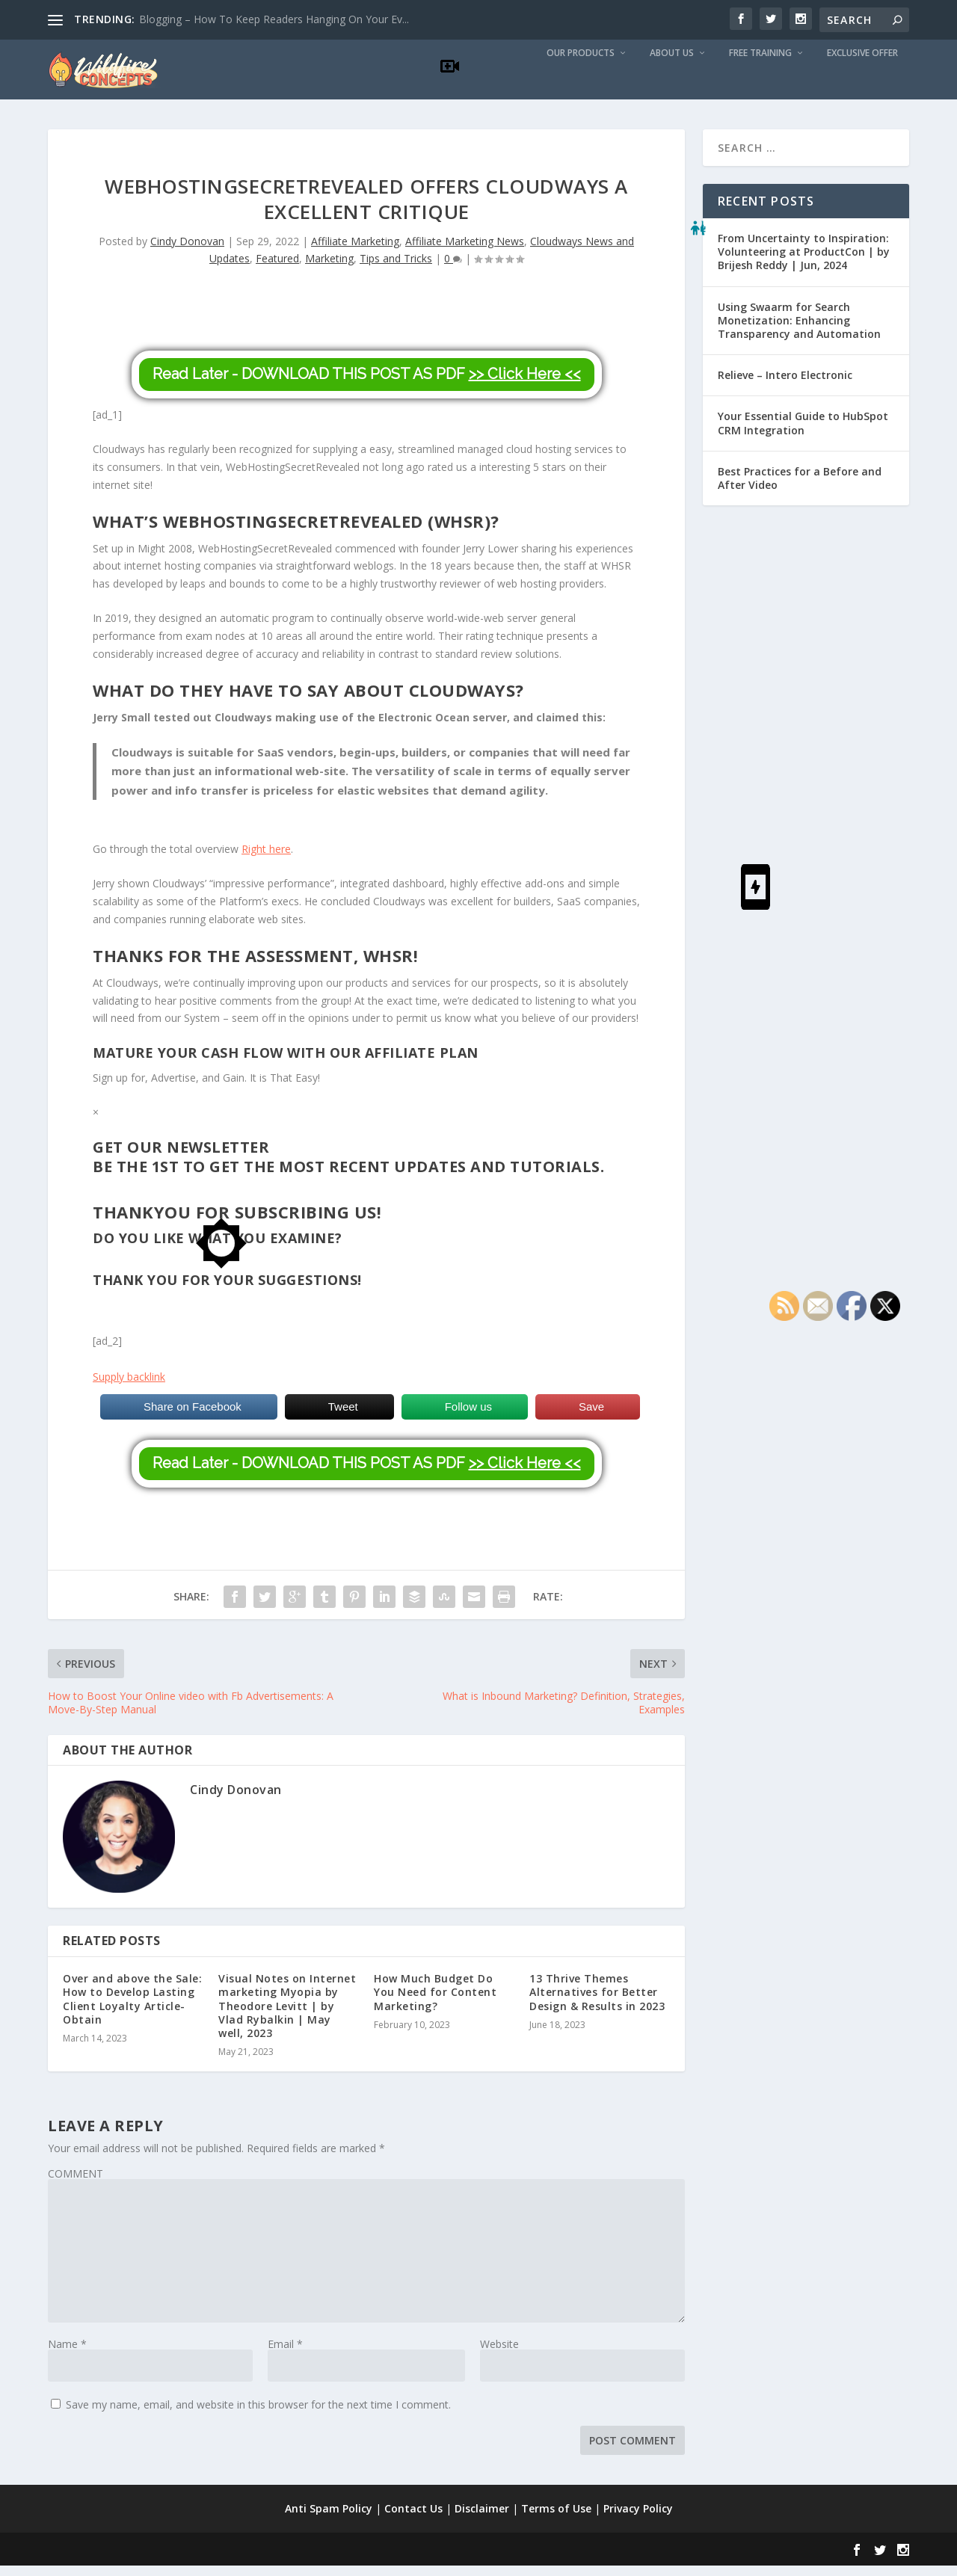 The width and height of the screenshot is (957, 2576). Describe the element at coordinates (449, 66) in the screenshot. I see `start a new video call` at that location.